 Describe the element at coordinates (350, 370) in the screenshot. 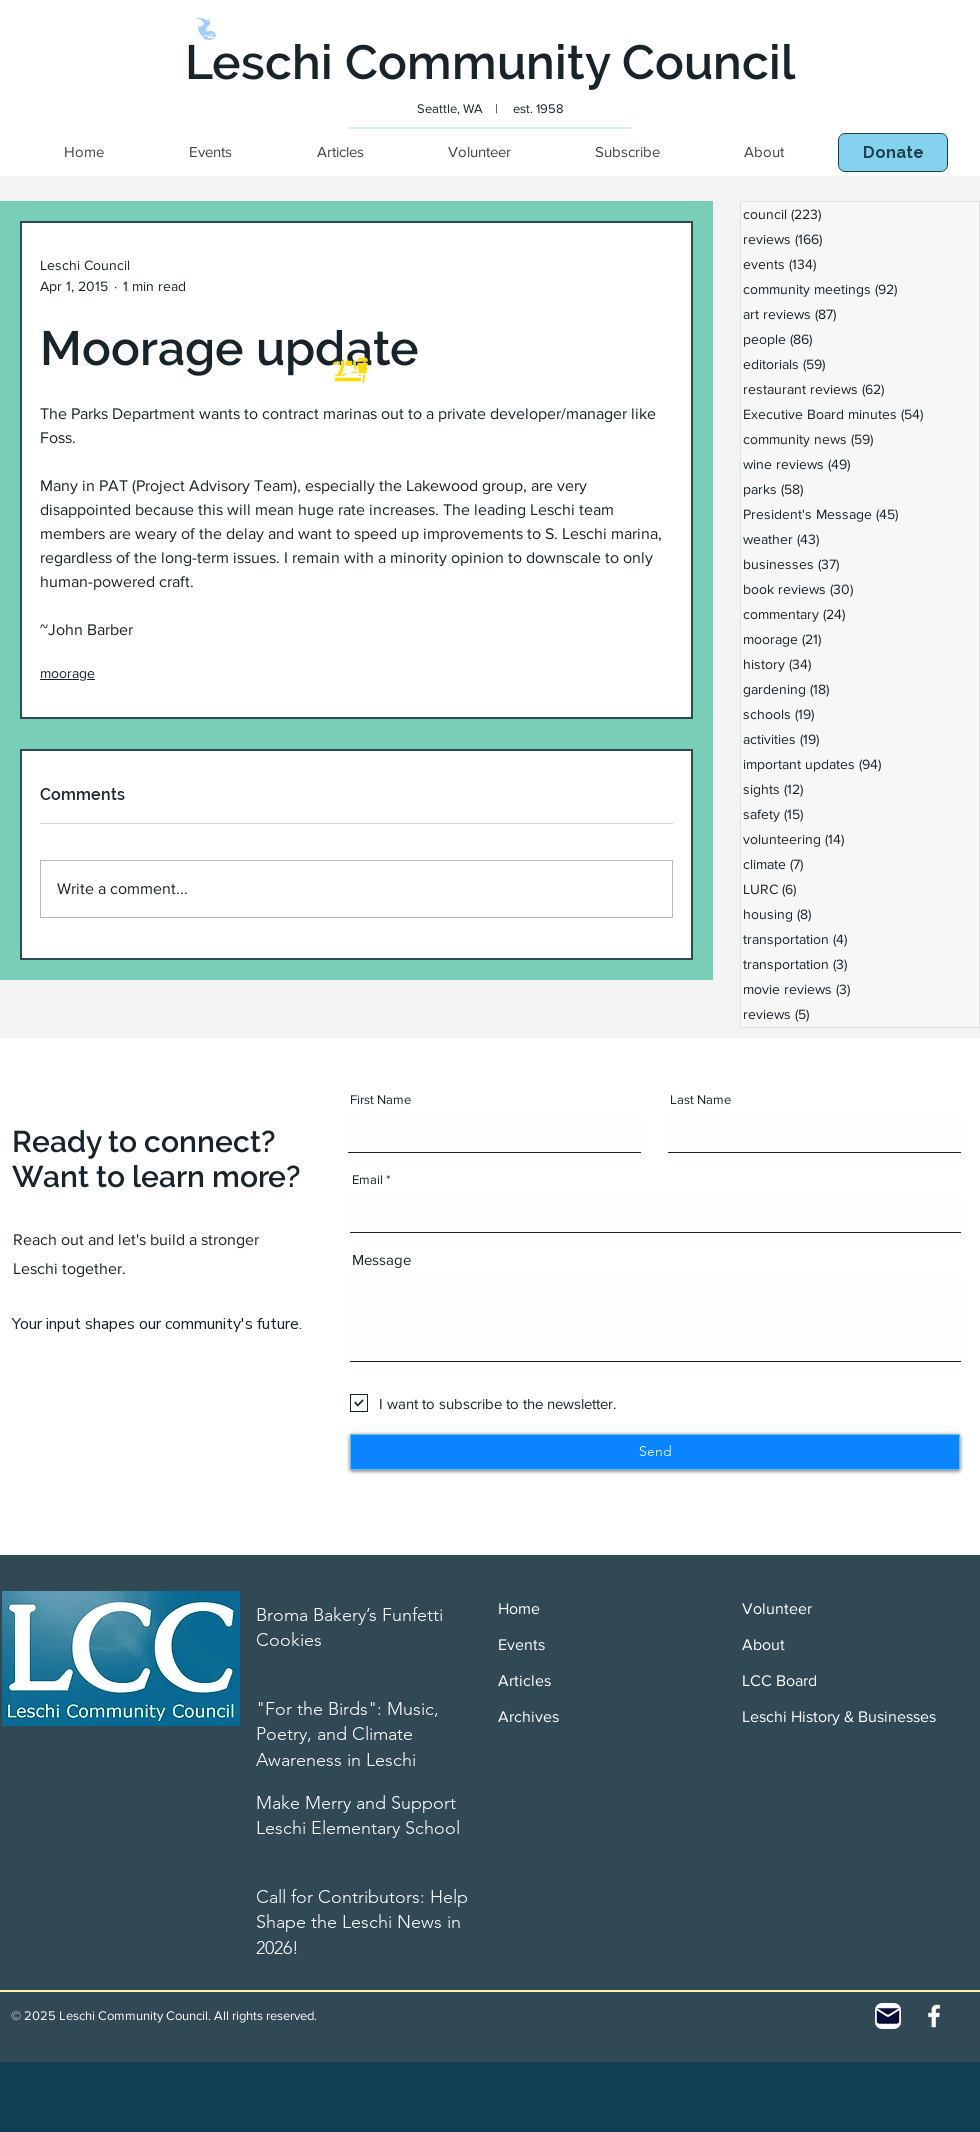

I see `pneumatic stapler tool in a crafting or building game` at that location.